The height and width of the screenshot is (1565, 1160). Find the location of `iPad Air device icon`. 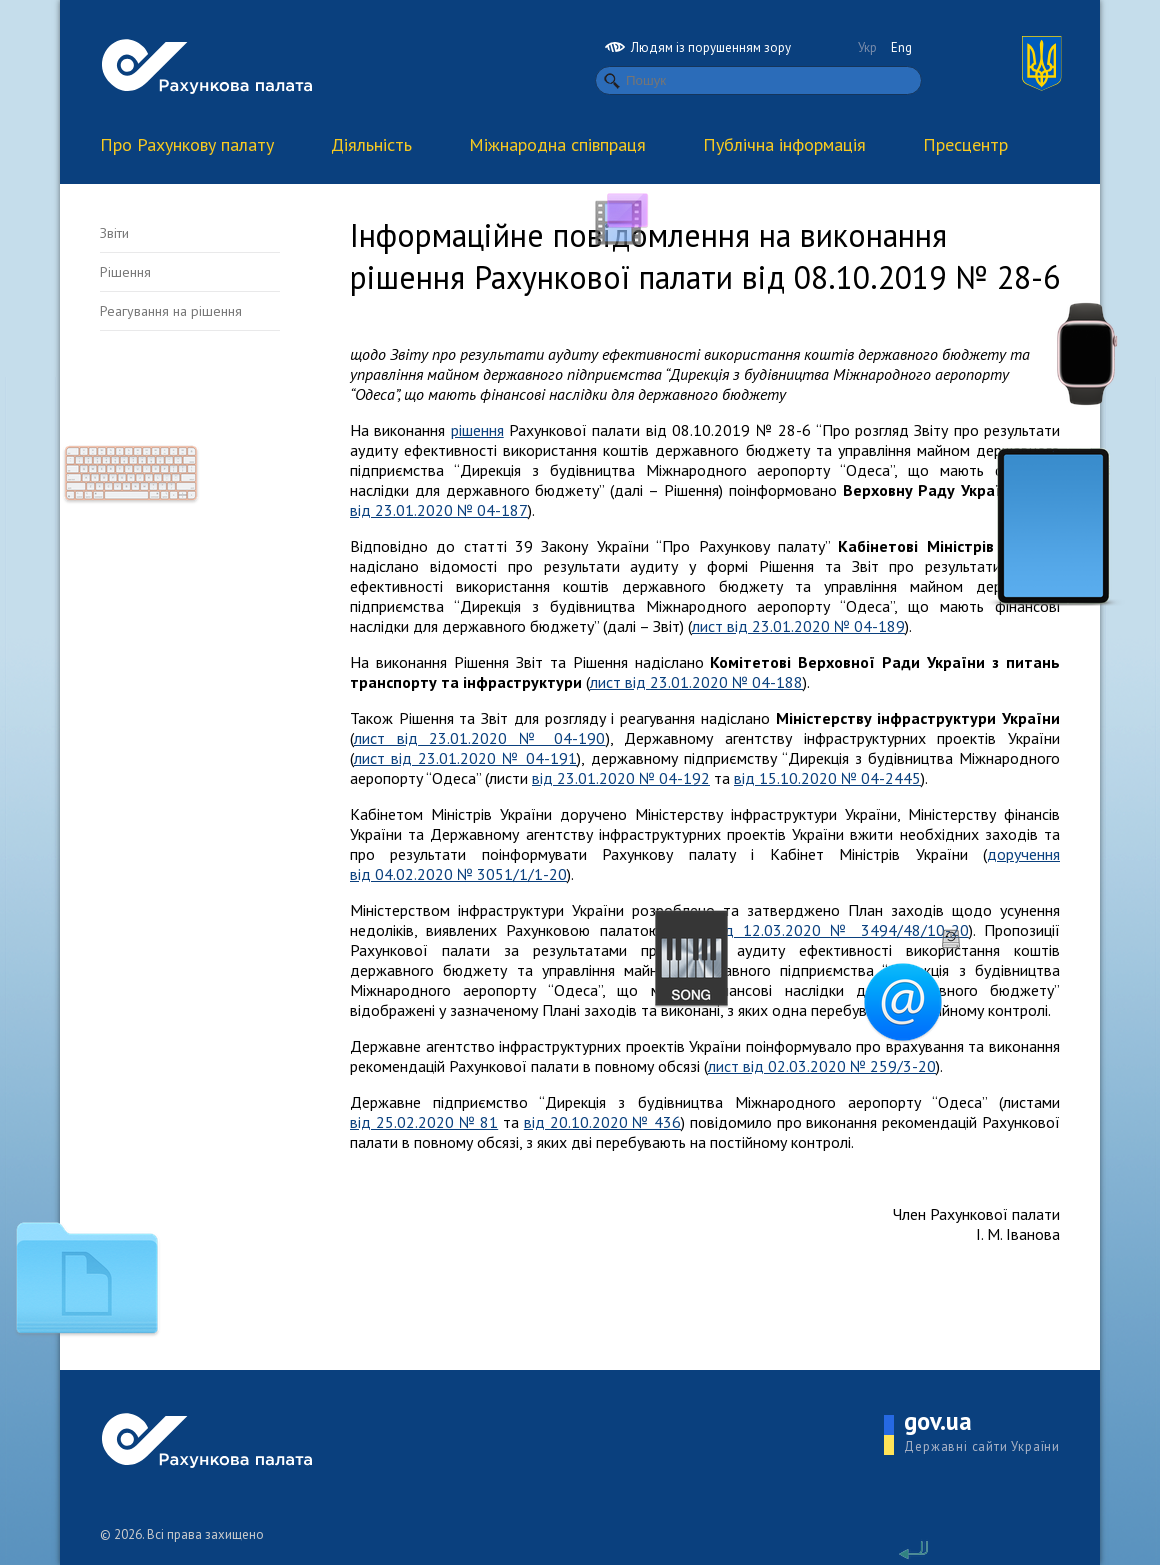

iPad Air device icon is located at coordinates (1053, 527).